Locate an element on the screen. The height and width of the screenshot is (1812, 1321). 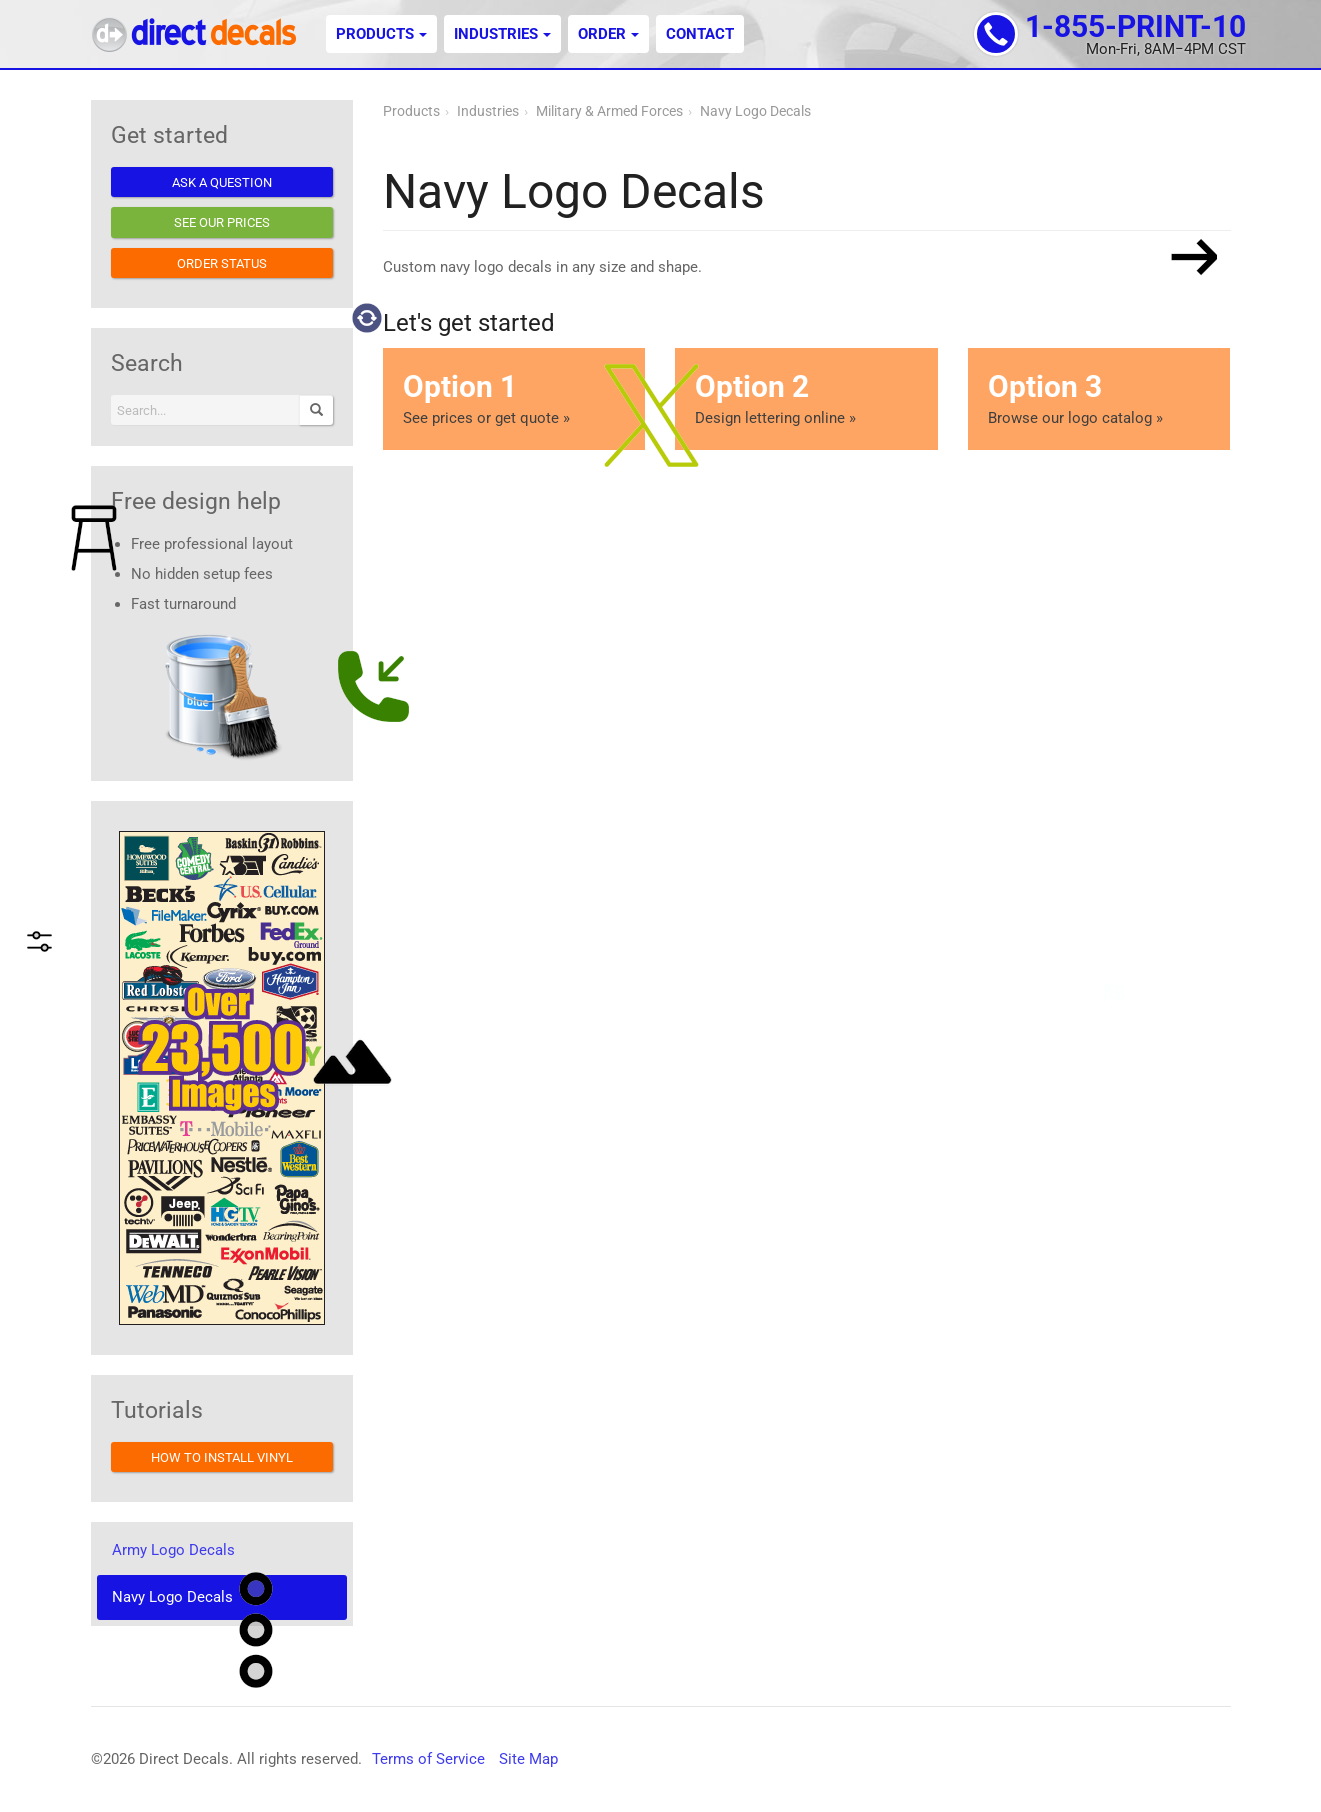
open the X (formerly Twitter) app is located at coordinates (651, 415).